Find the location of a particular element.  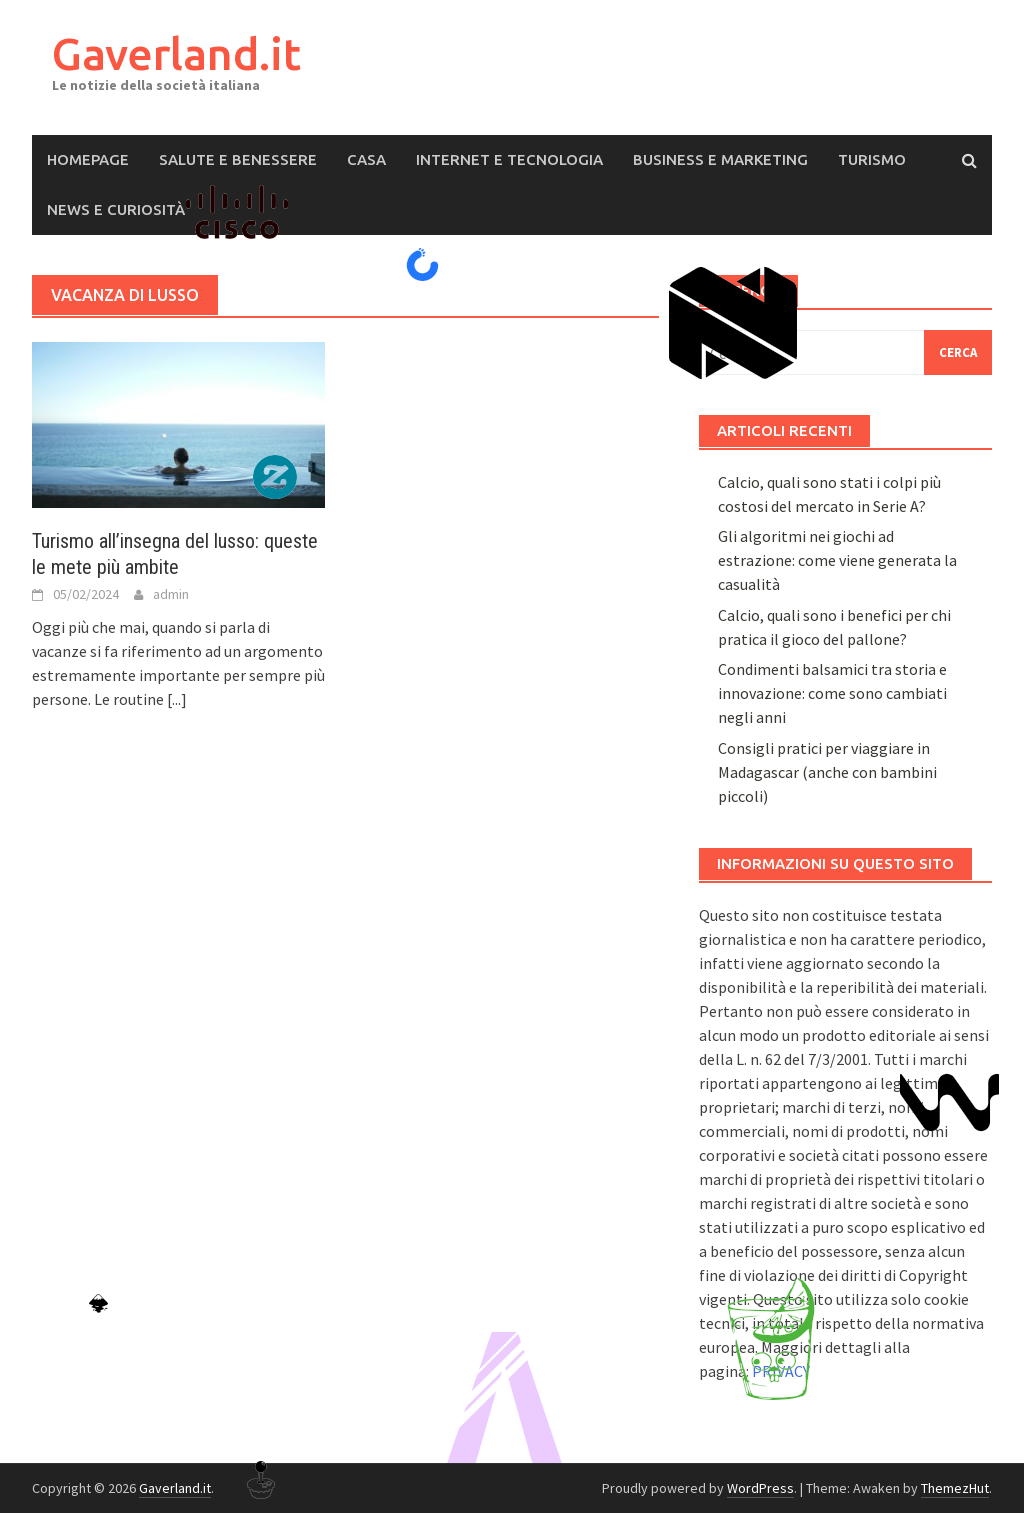

launch retropie emulation software is located at coordinates (261, 1480).